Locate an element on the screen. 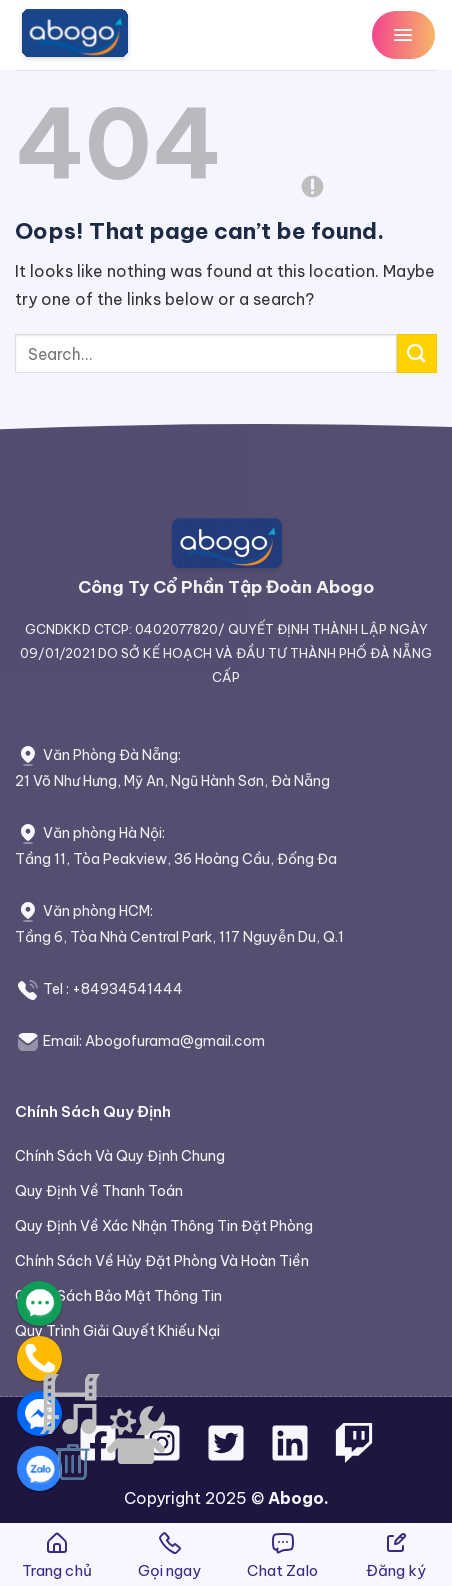  indicates important or priority content is located at coordinates (312, 186).